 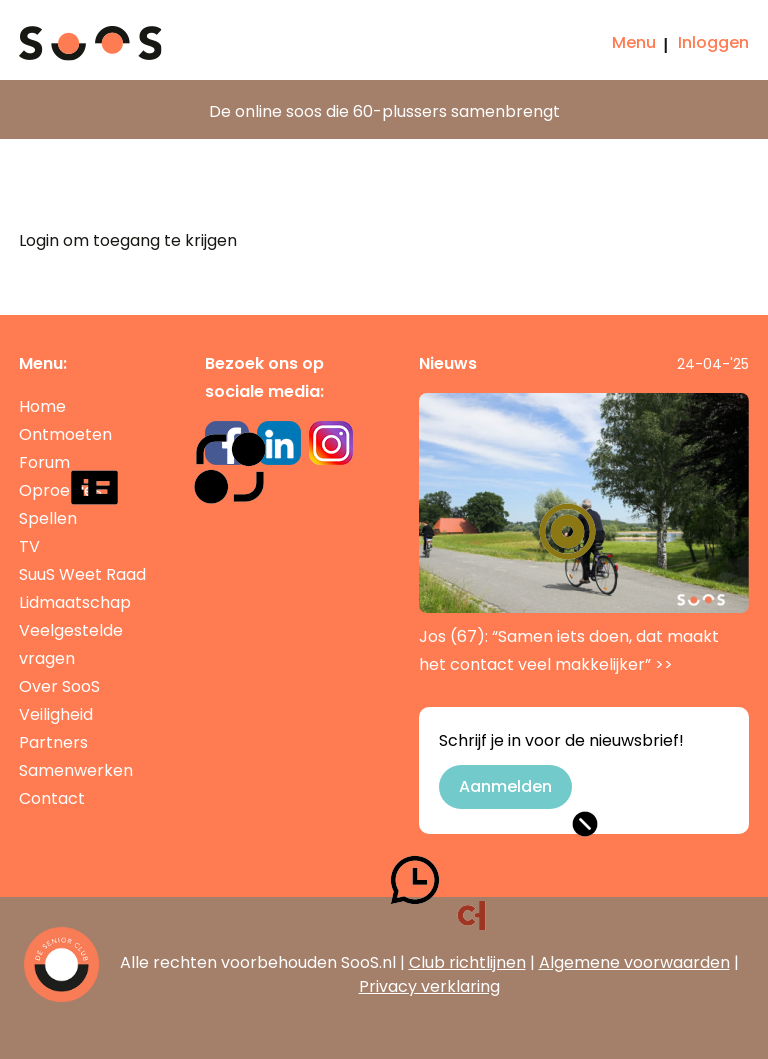 I want to click on view chat history, so click(x=415, y=880).